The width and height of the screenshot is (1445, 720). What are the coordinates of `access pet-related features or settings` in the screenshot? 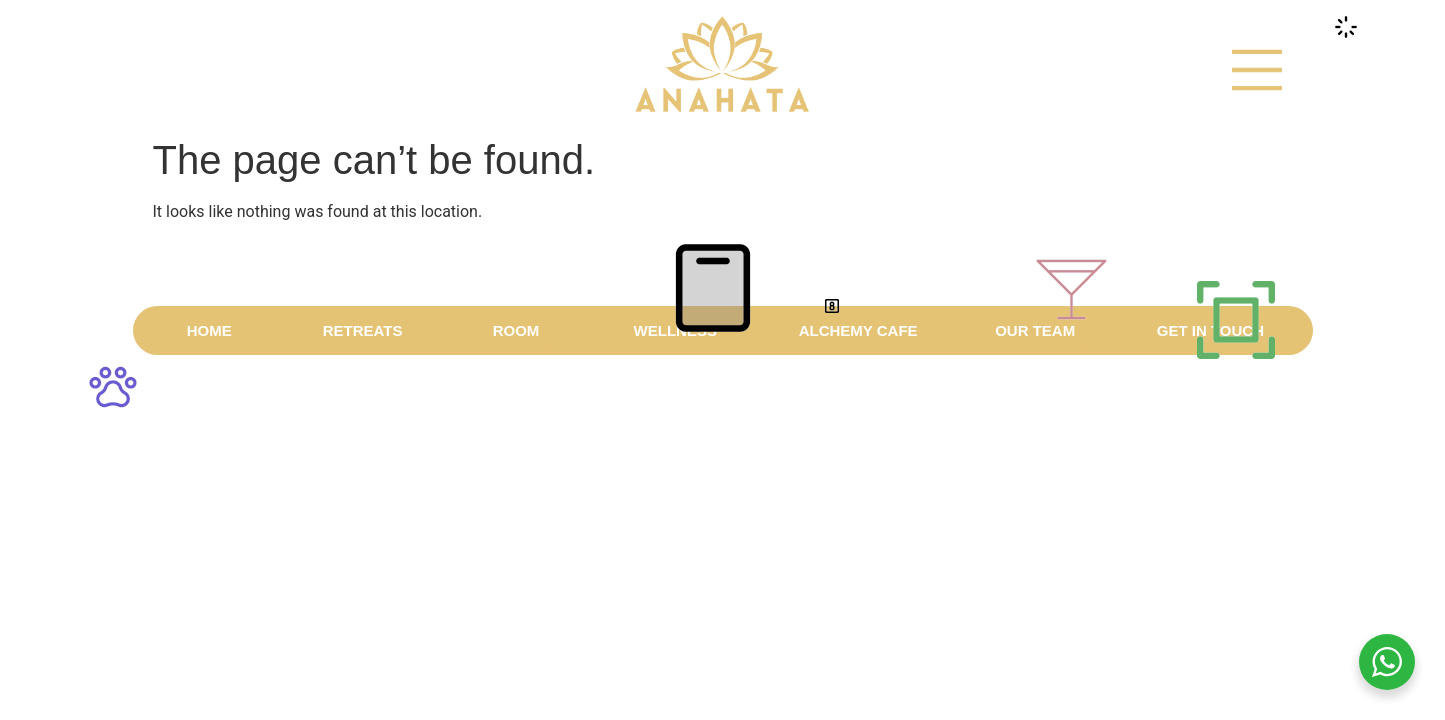 It's located at (113, 387).